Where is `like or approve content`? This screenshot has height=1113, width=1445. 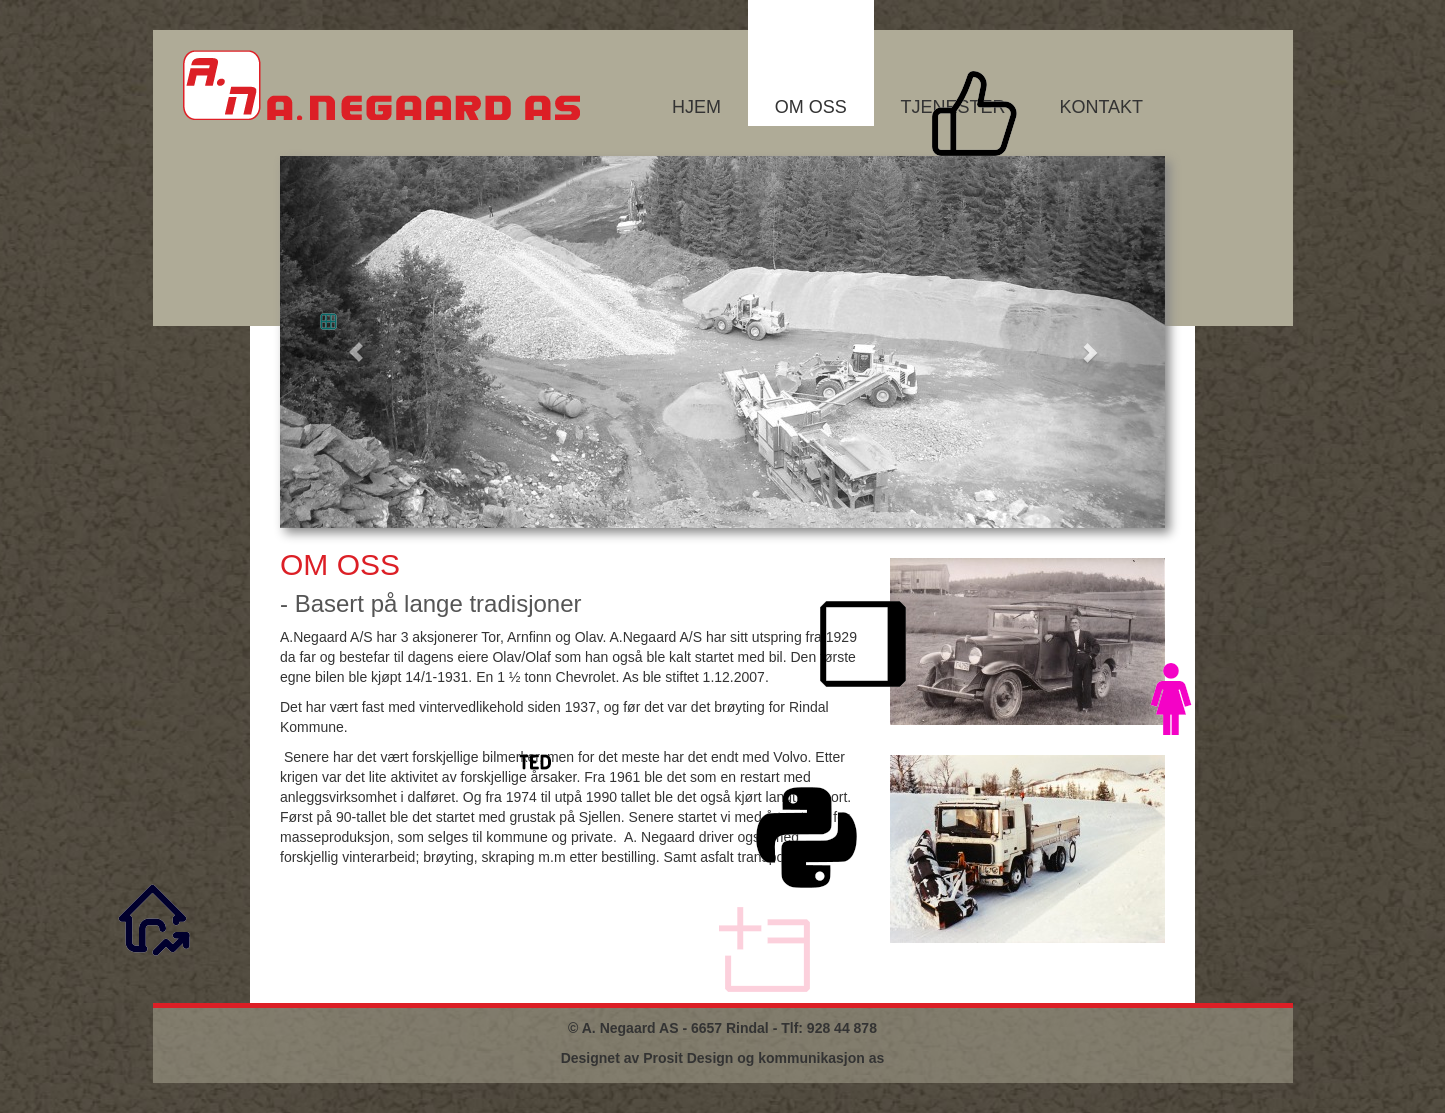
like or approve content is located at coordinates (974, 113).